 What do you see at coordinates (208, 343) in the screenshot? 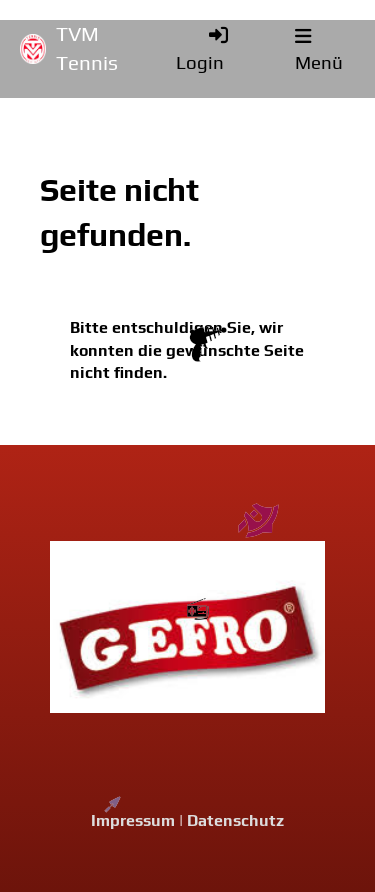
I see `select ray gun weapon in game` at bounding box center [208, 343].